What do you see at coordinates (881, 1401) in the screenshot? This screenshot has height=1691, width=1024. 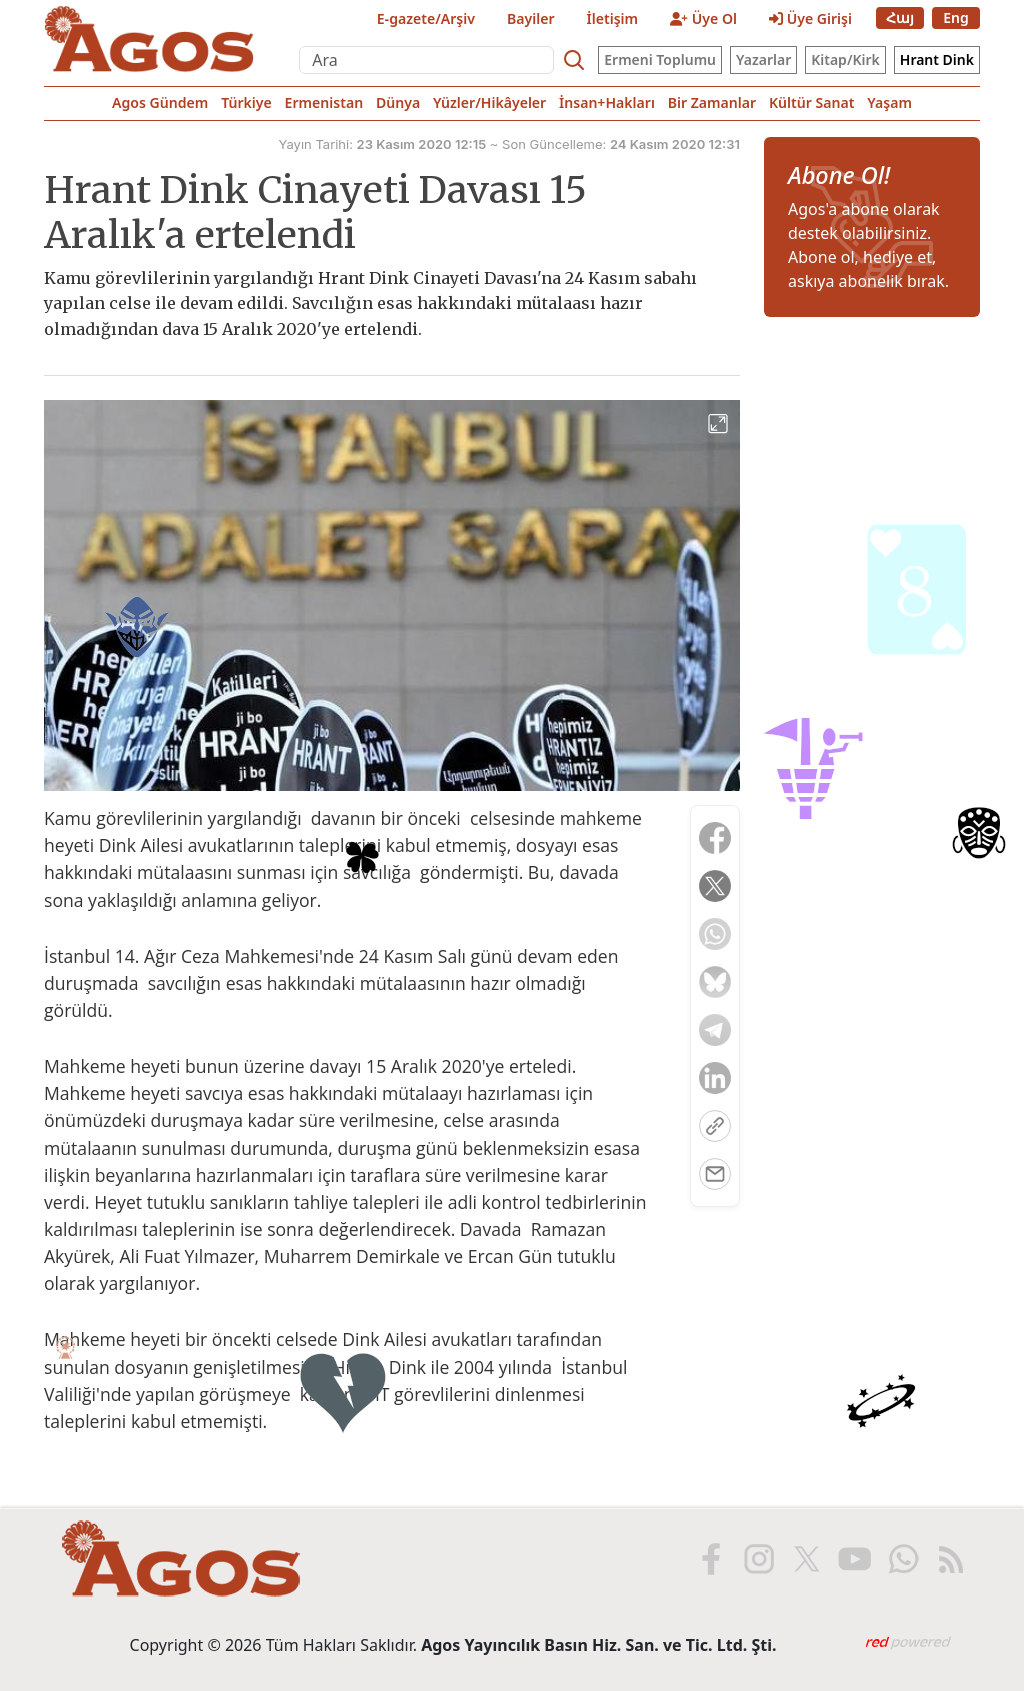 I see `indicates a dizzy or stunned status effect` at bounding box center [881, 1401].